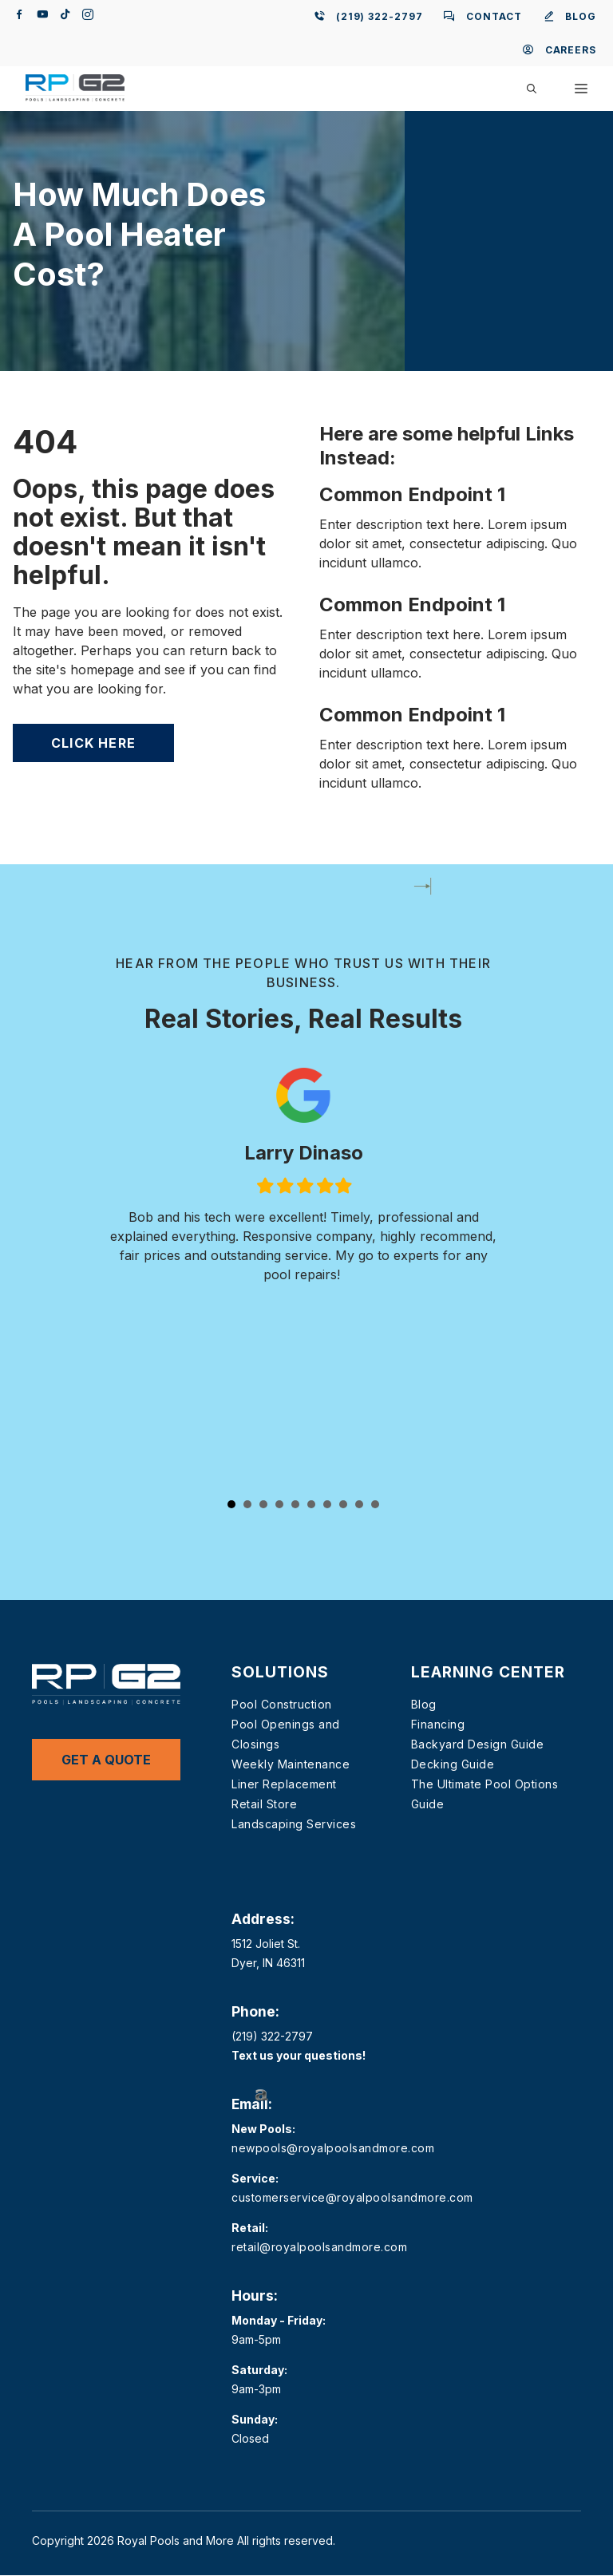 This screenshot has height=2576, width=613. I want to click on go to the last item in a list or sequence, so click(422, 886).